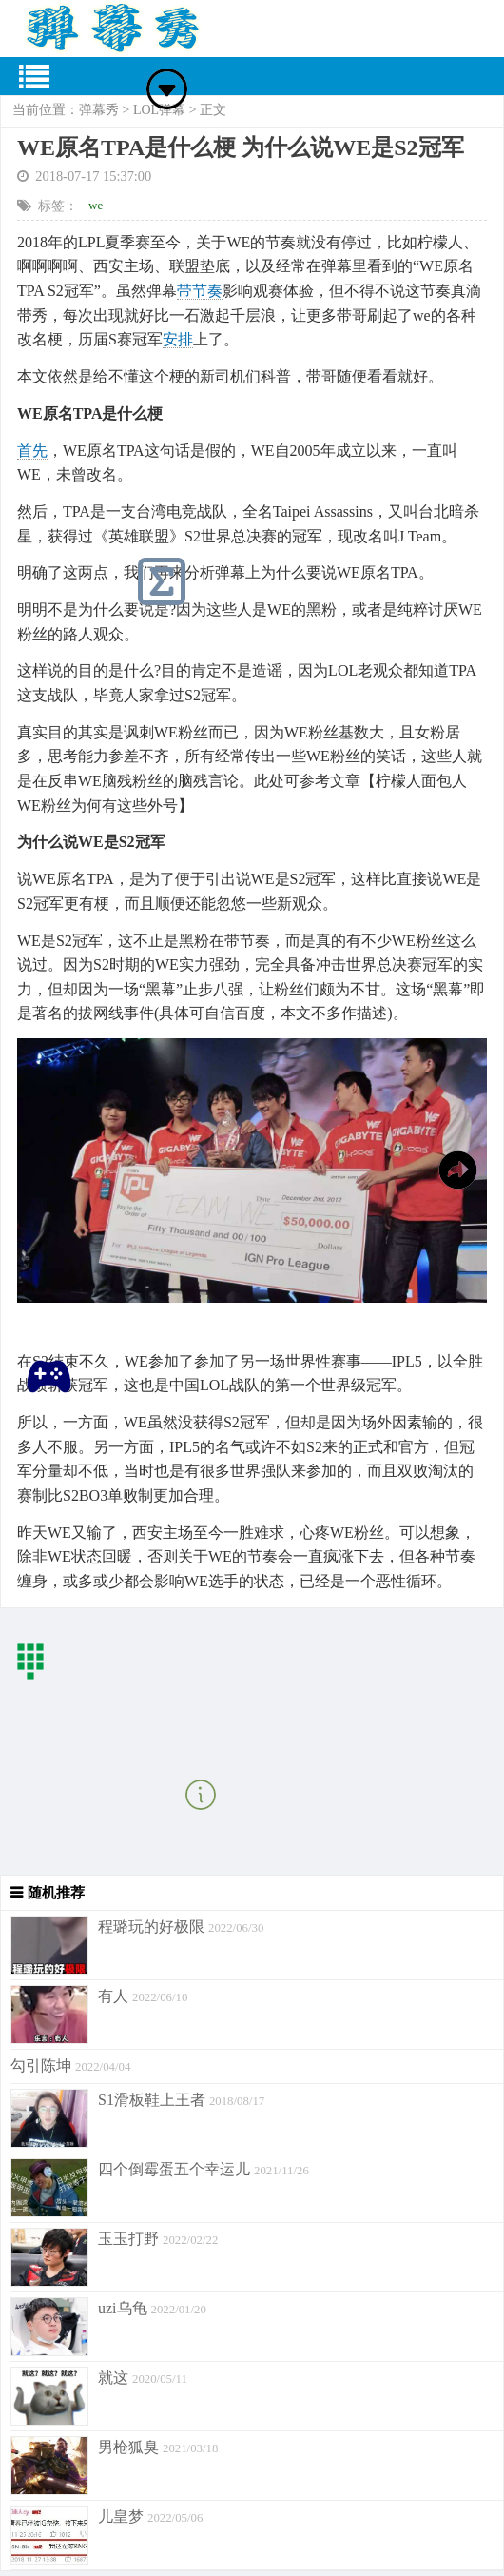  What do you see at coordinates (48, 1376) in the screenshot?
I see `access gaming features or settings` at bounding box center [48, 1376].